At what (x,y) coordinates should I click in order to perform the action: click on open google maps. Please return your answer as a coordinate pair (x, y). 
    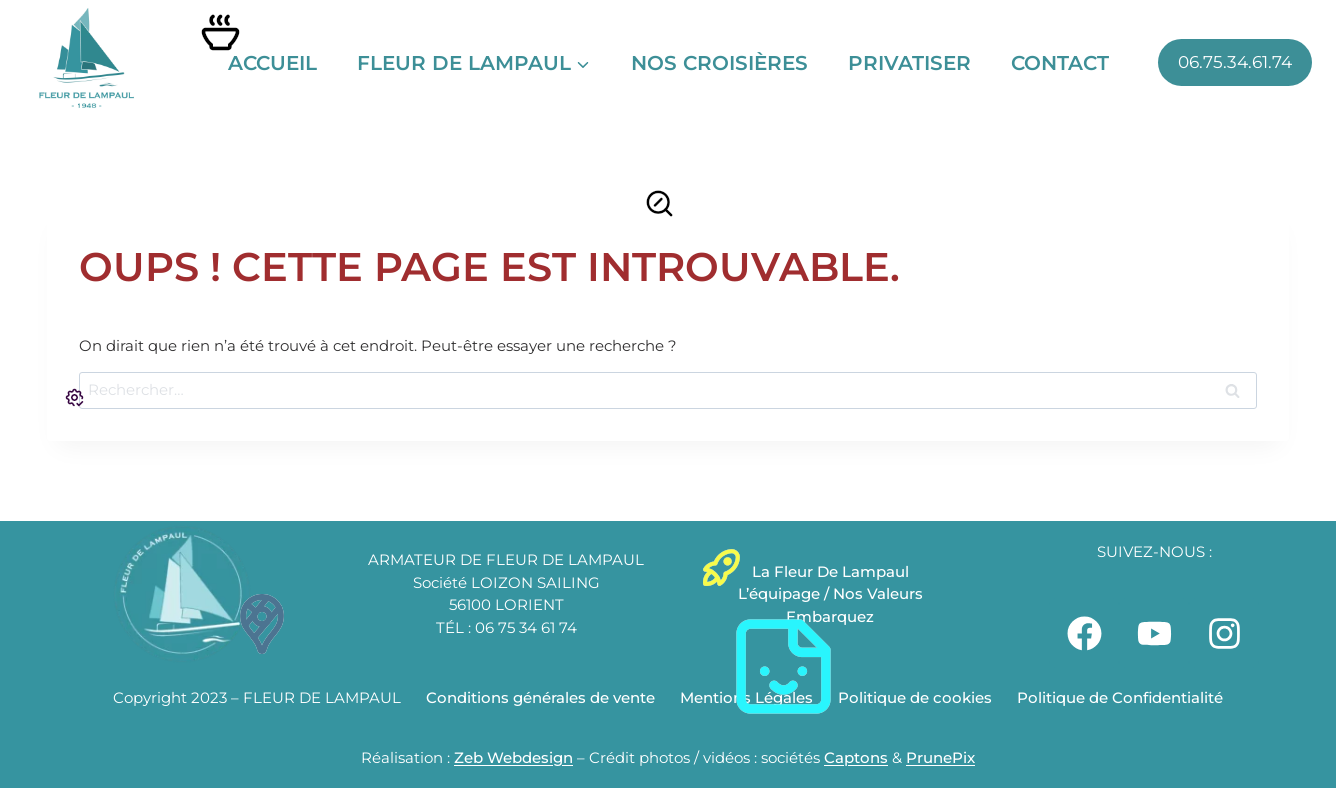
    Looking at the image, I should click on (262, 624).